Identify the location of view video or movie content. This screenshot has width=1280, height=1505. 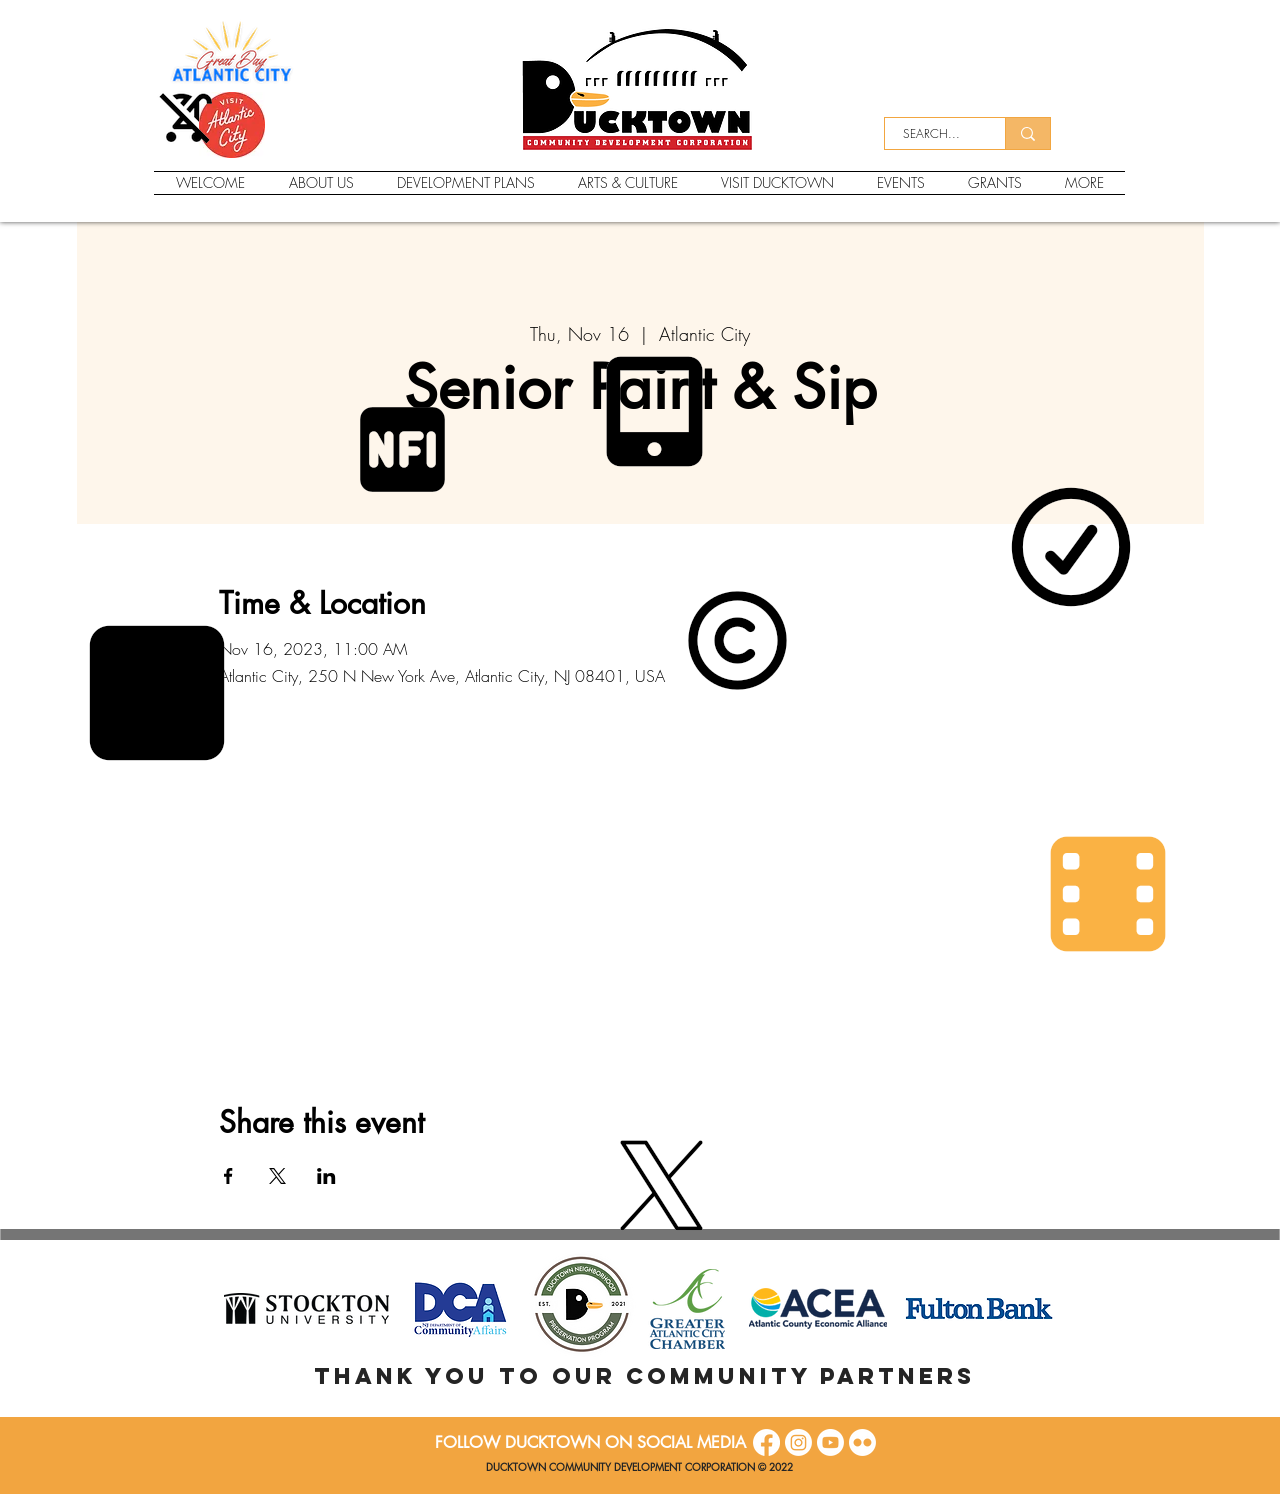
(1108, 894).